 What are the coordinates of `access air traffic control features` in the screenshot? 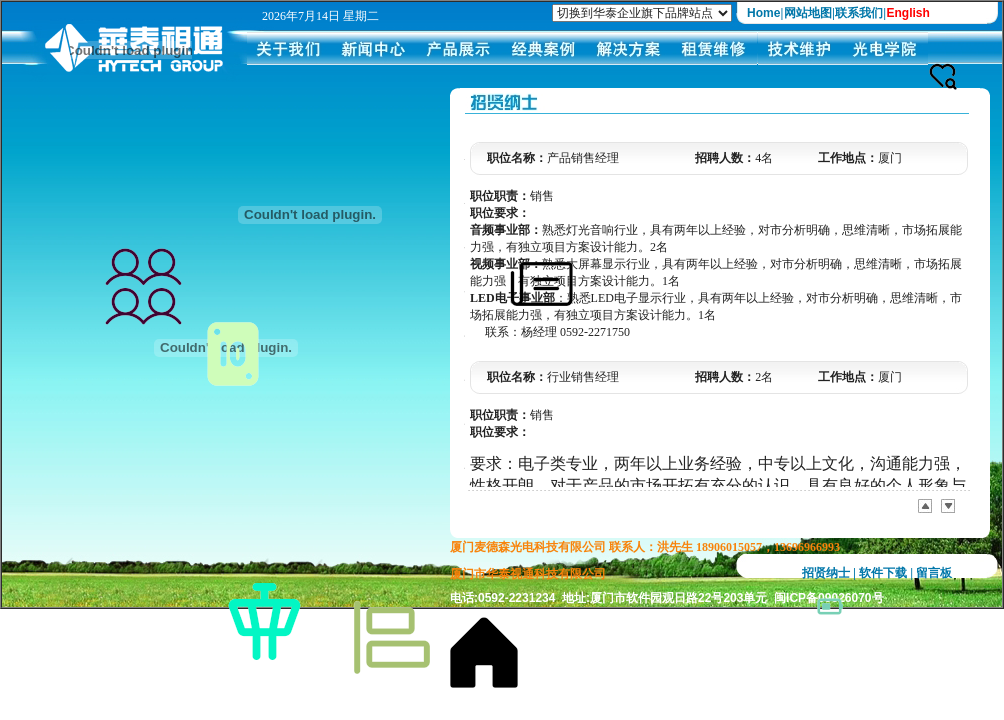 It's located at (264, 621).